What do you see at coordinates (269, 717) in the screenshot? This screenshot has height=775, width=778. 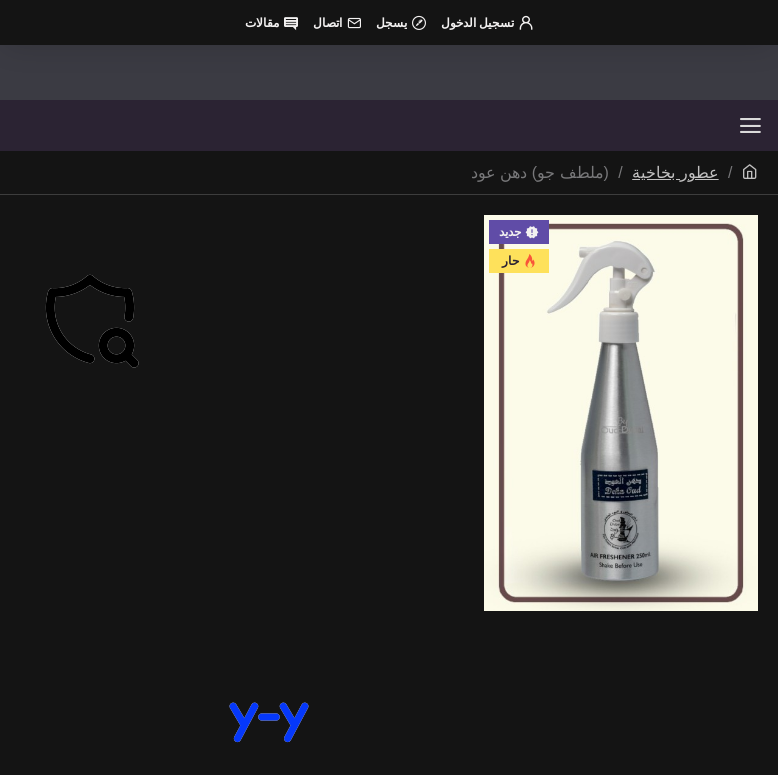 I see `represents a mathematical subtraction operation (y minus y)` at bounding box center [269, 717].